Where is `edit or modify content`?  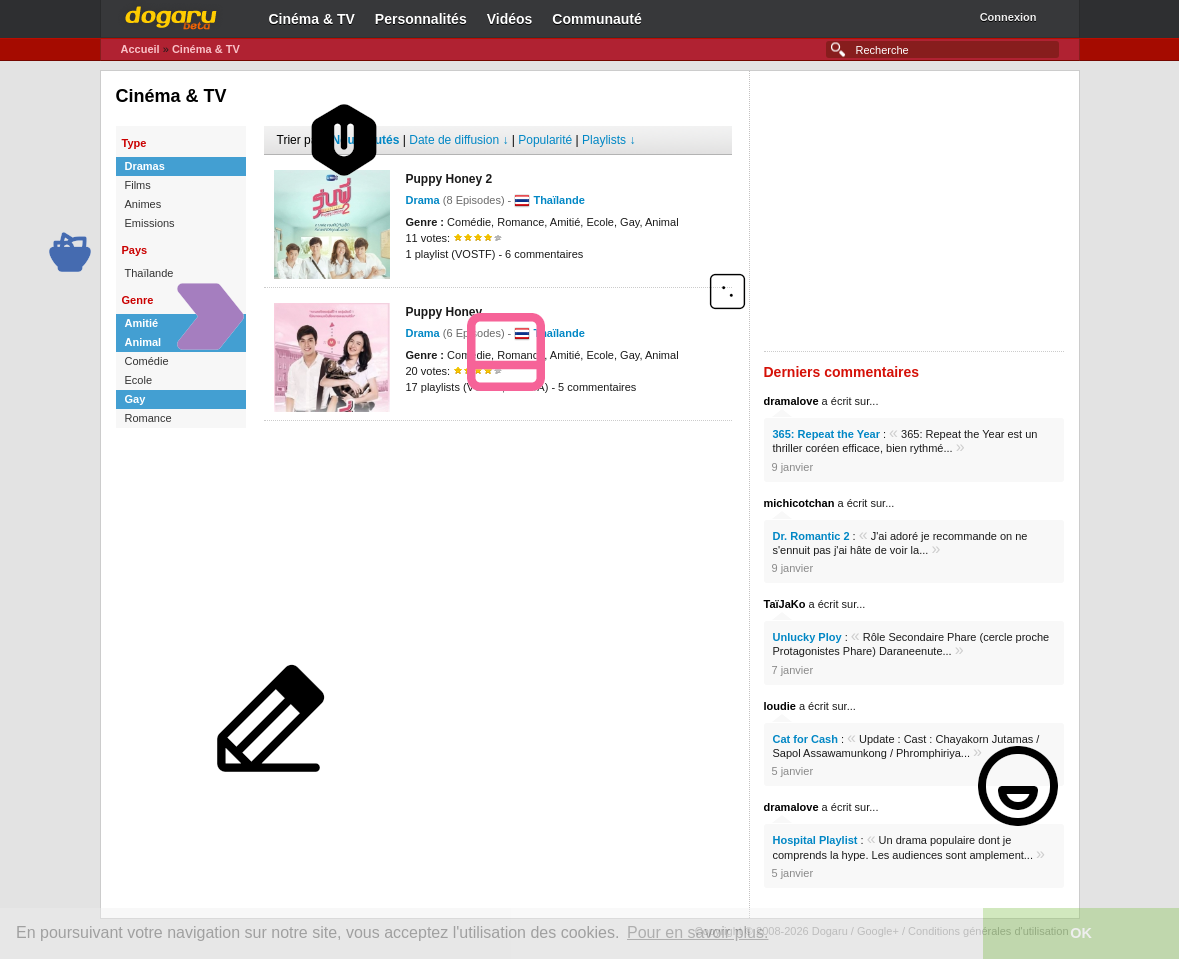 edit or modify content is located at coordinates (268, 720).